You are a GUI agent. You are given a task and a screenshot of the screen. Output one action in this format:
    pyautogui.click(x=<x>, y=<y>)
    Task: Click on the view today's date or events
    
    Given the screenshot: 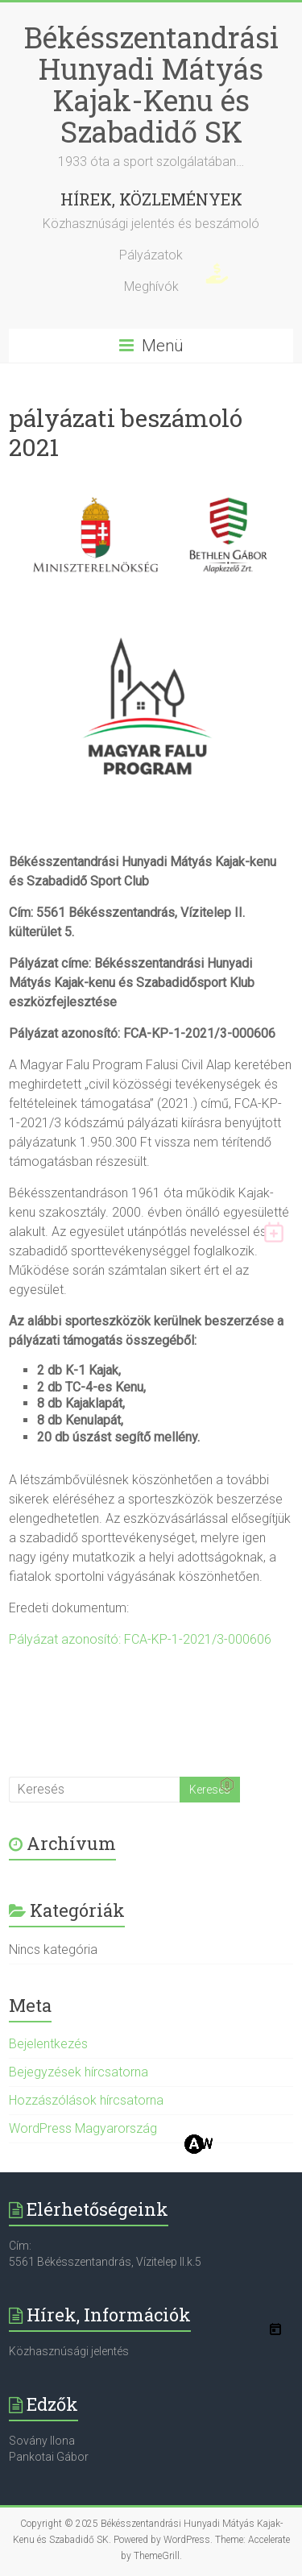 What is the action you would take?
    pyautogui.click(x=275, y=2329)
    